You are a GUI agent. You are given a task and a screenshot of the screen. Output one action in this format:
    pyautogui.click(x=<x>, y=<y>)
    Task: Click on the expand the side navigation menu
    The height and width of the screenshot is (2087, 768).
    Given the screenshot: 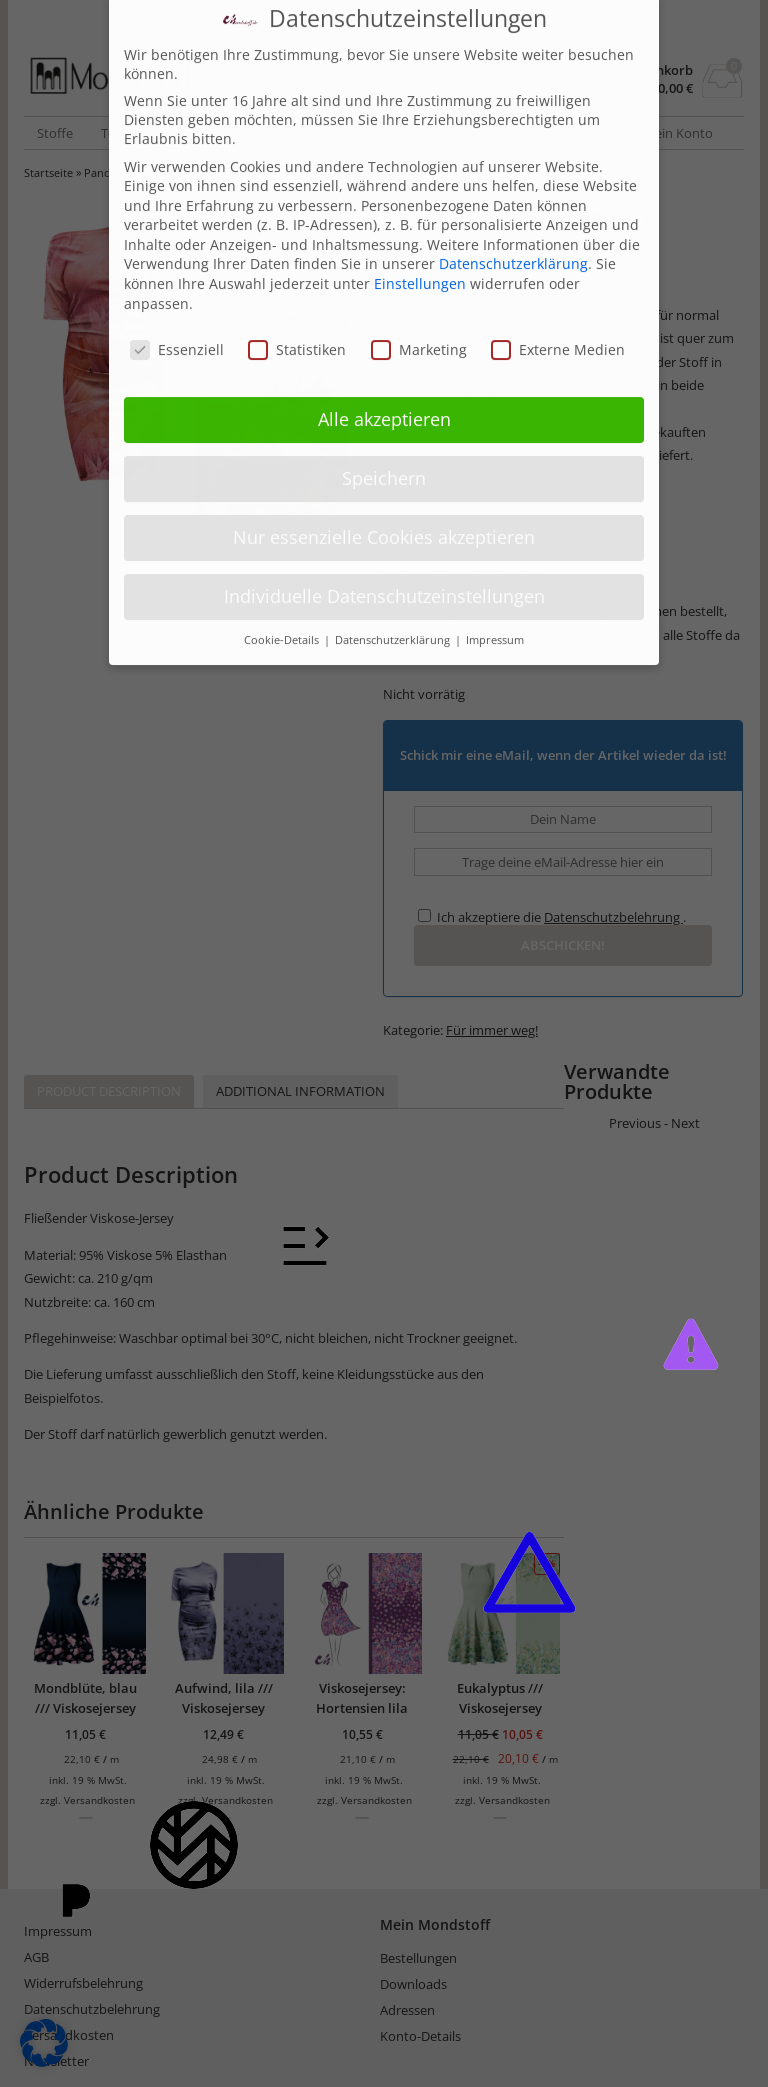 What is the action you would take?
    pyautogui.click(x=305, y=1246)
    